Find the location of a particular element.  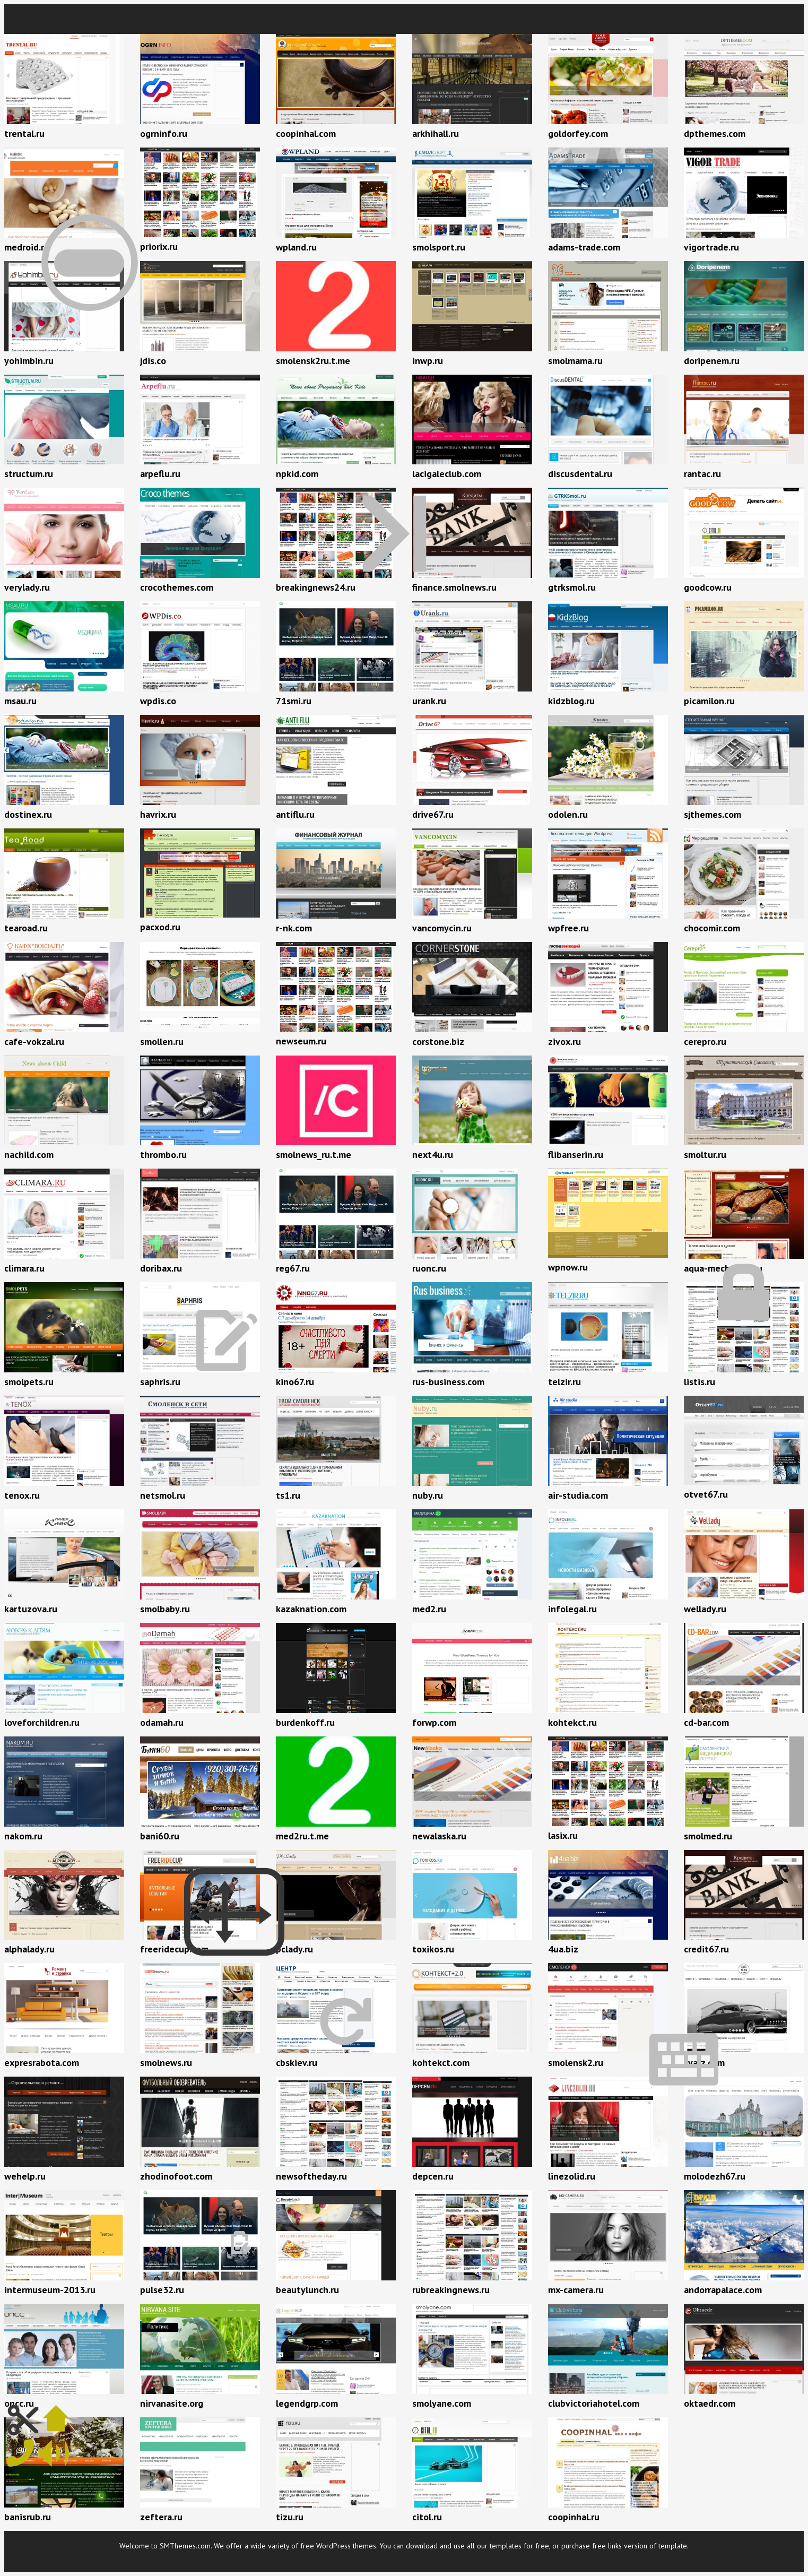

open GTK icon browser application is located at coordinates (38, 2435).